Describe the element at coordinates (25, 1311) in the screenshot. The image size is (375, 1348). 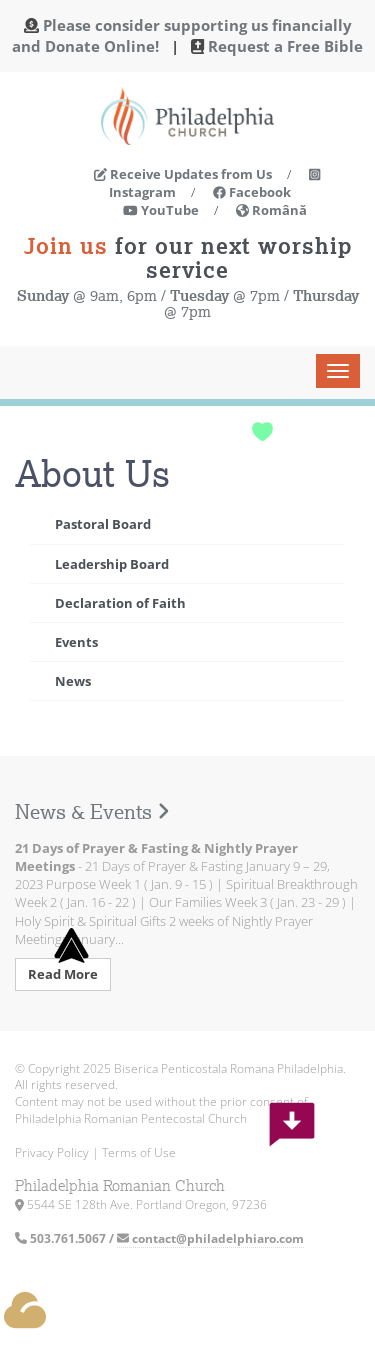
I see `access cloud storage` at that location.